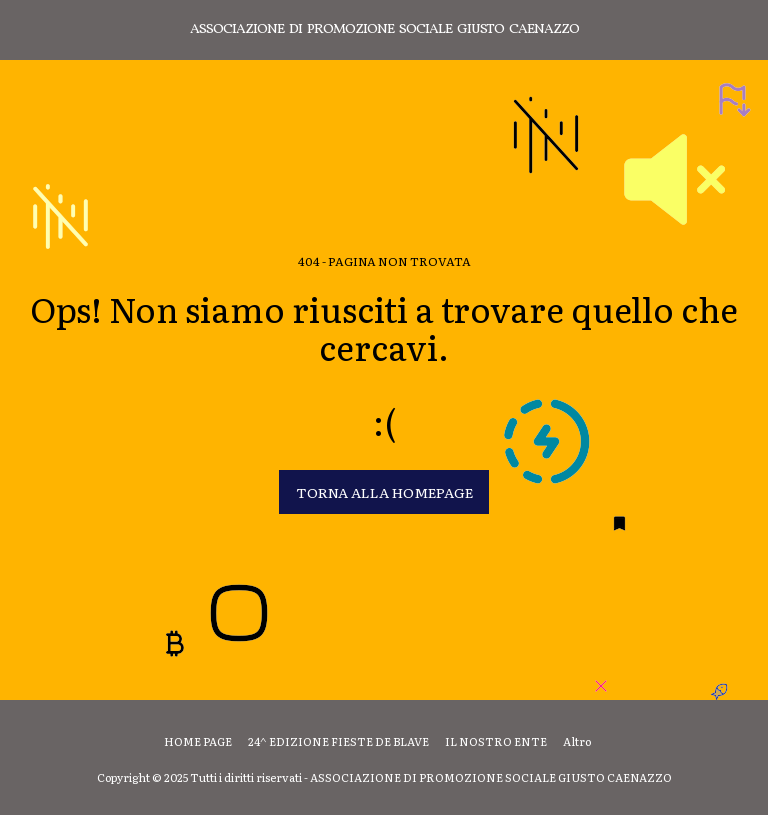  I want to click on view bitcoin balance or wallet, so click(174, 644).